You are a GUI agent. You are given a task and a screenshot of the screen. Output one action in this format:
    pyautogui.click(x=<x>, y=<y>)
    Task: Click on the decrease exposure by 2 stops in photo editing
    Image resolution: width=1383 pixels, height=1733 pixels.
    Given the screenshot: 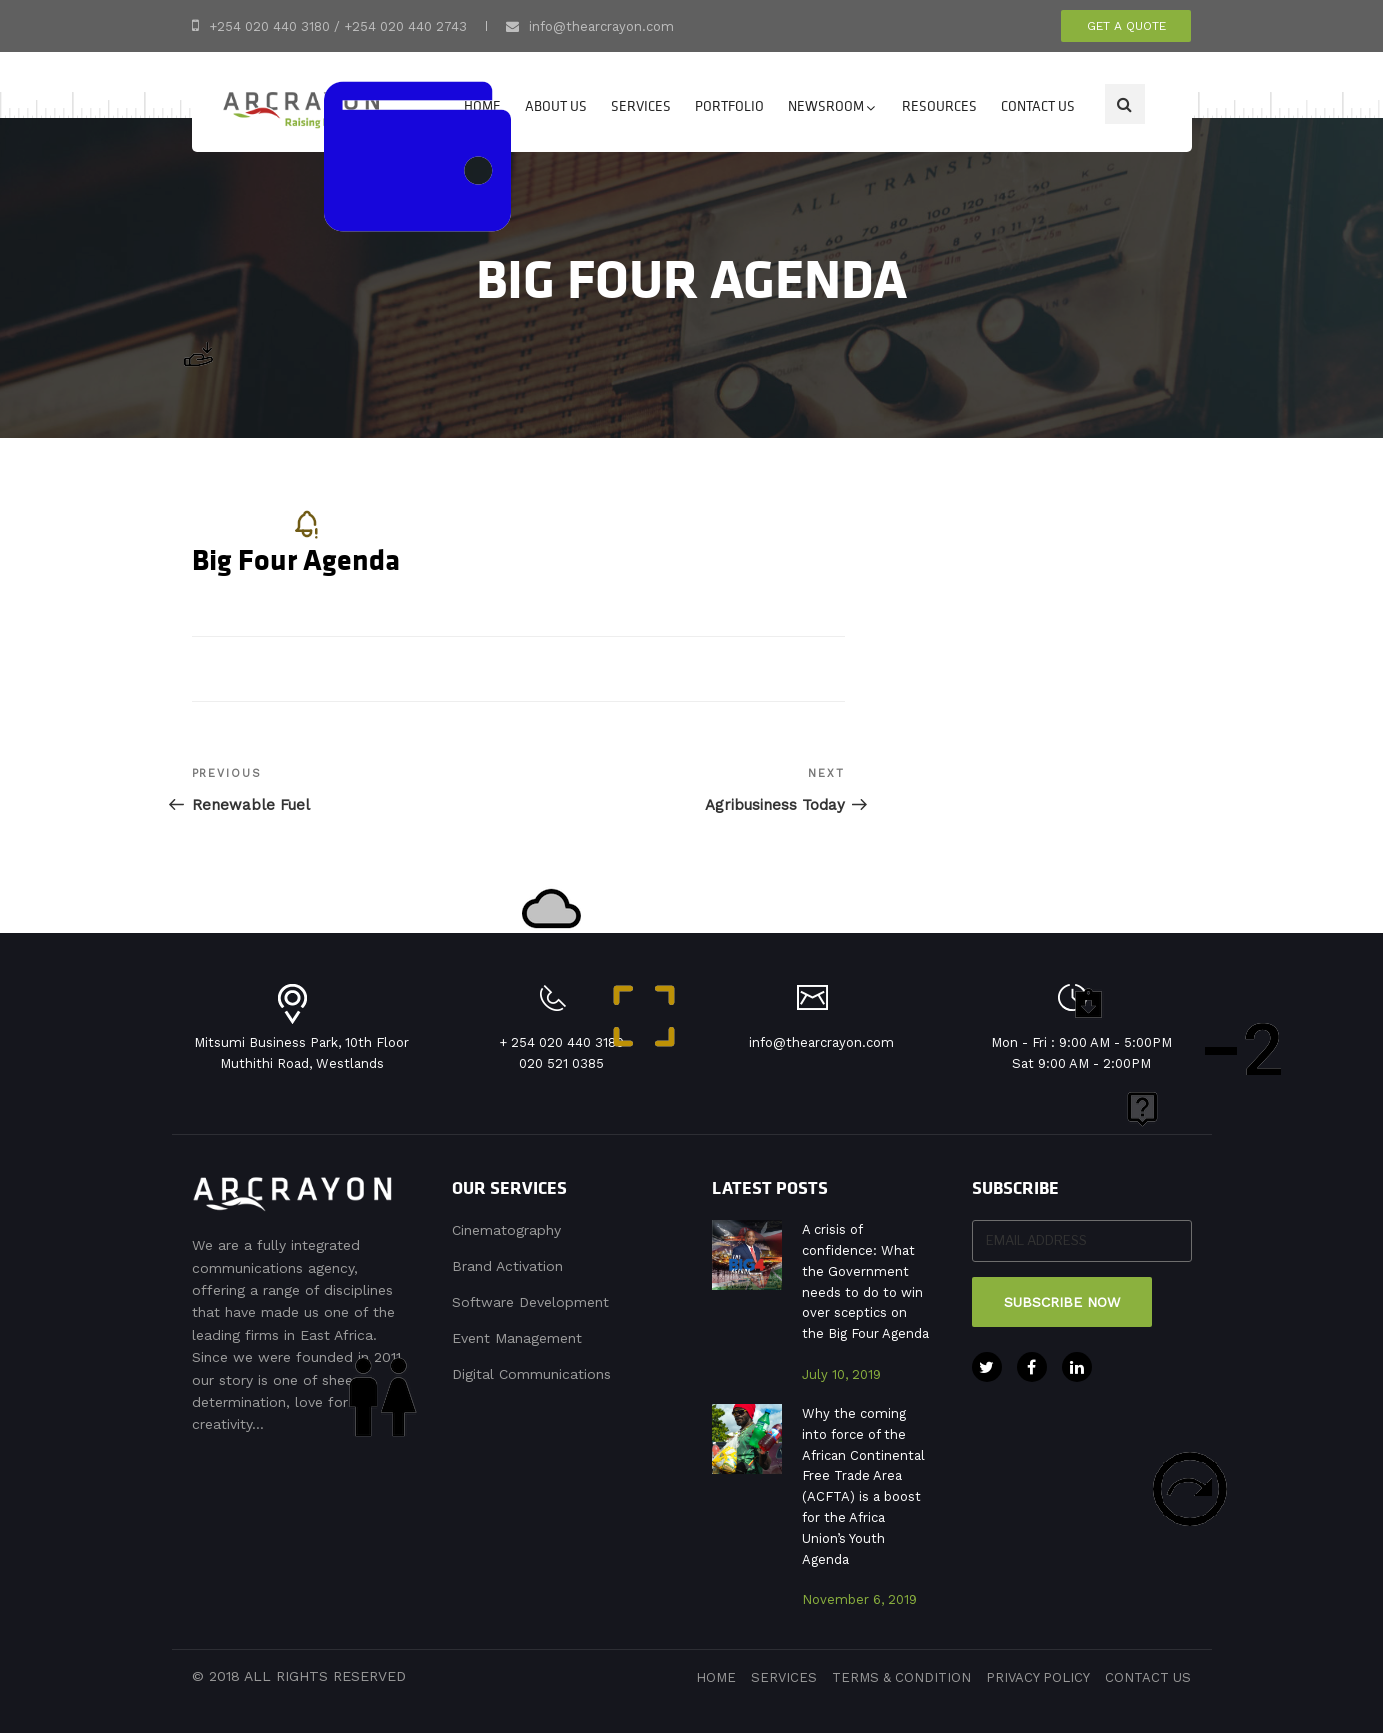 What is the action you would take?
    pyautogui.click(x=1245, y=1051)
    